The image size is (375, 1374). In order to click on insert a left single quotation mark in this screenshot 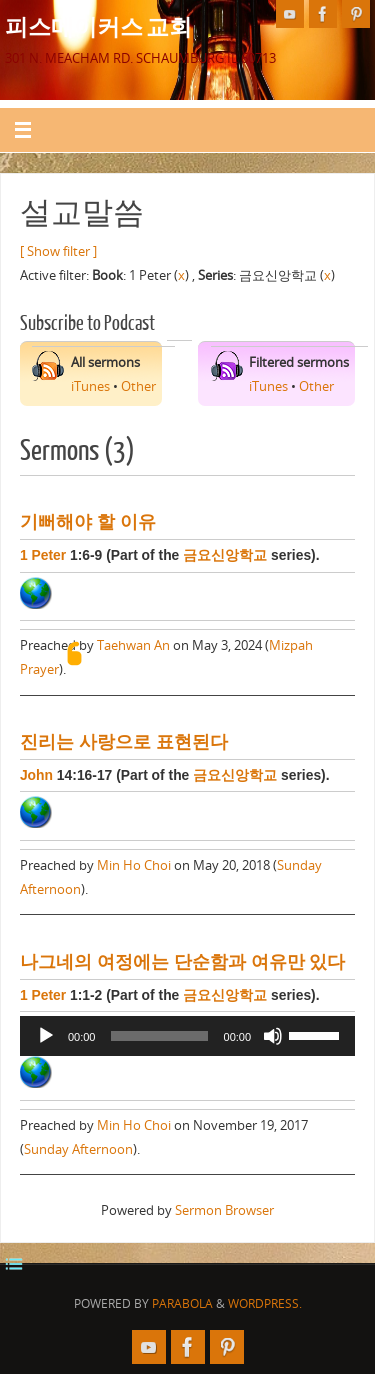, I will do `click(74, 653)`.